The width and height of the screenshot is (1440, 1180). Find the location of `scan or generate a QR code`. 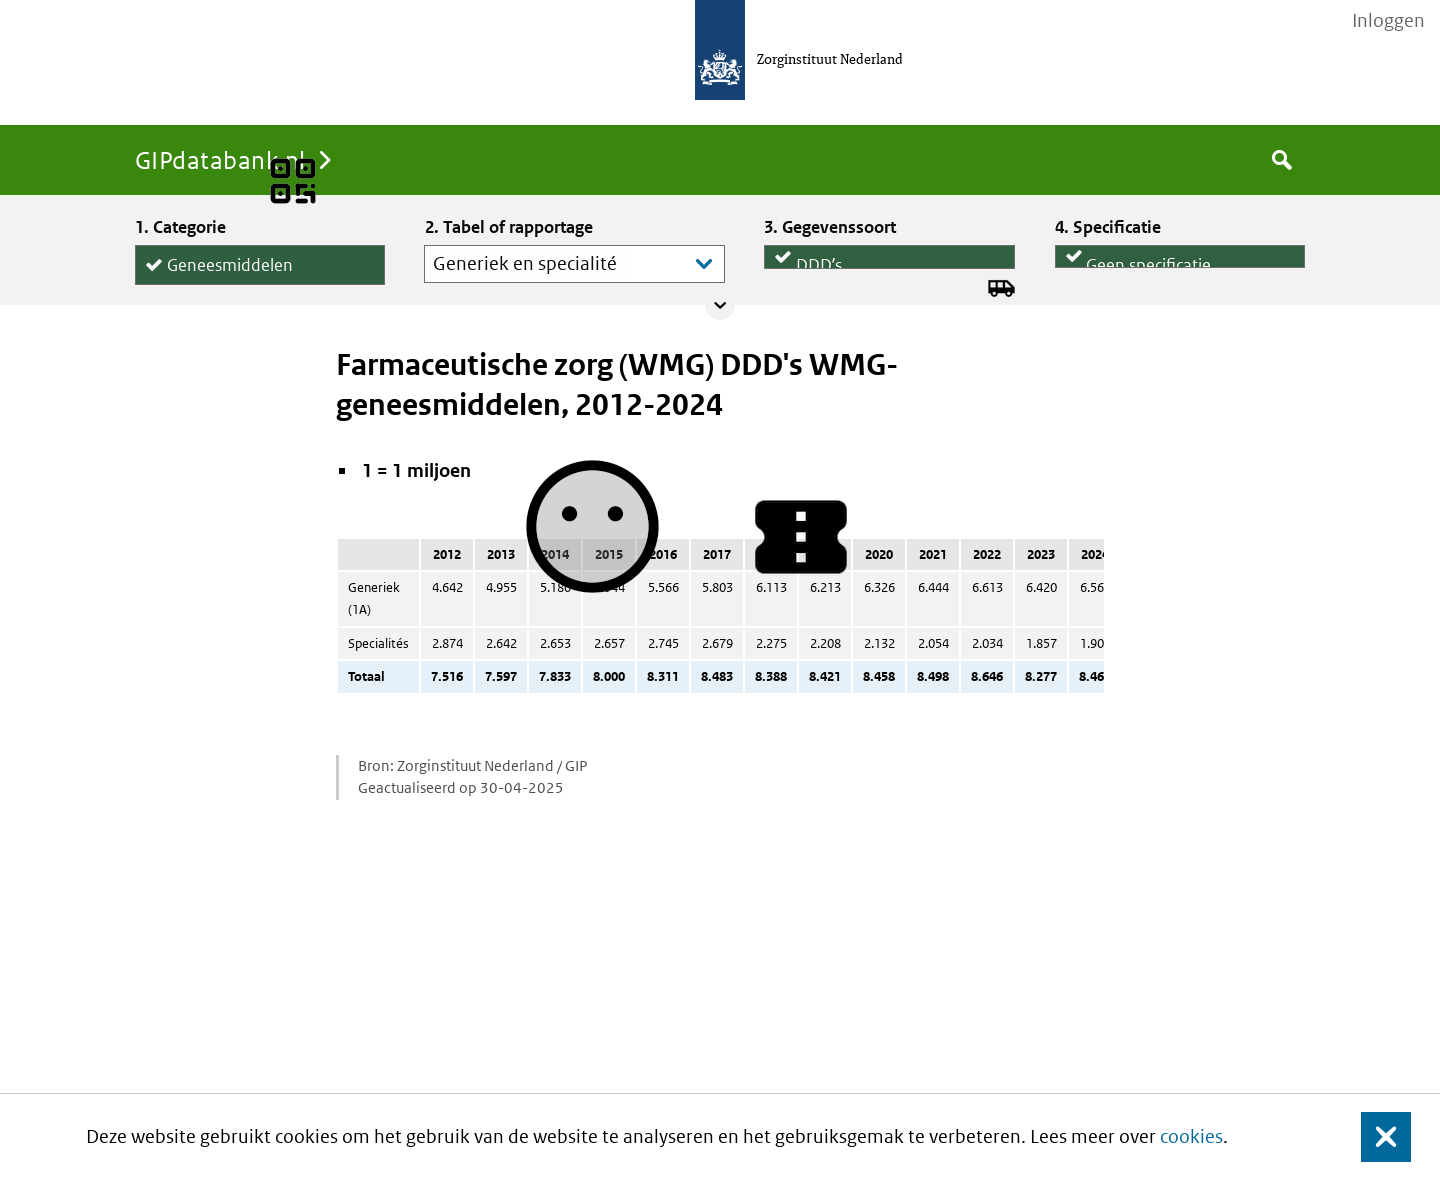

scan or generate a QR code is located at coordinates (293, 181).